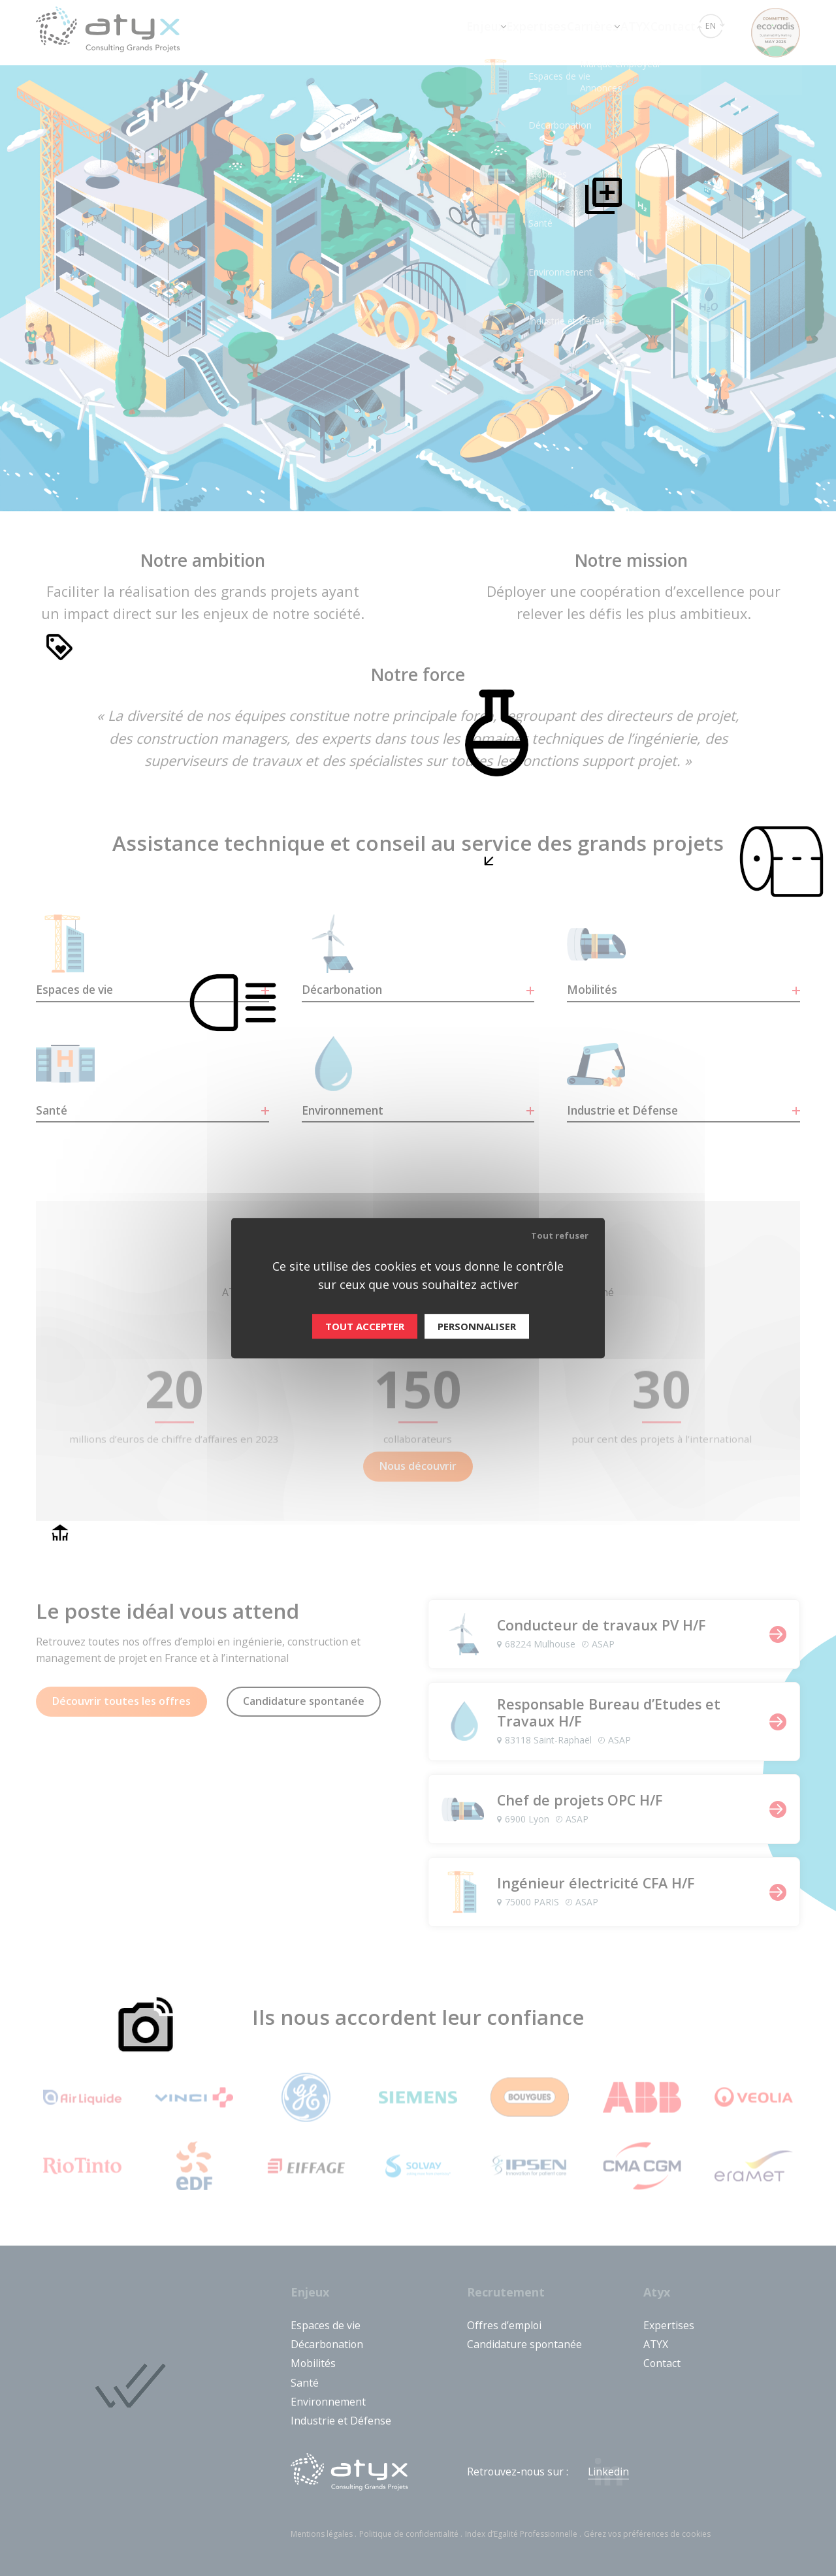 This screenshot has height=2576, width=836. Describe the element at coordinates (489, 861) in the screenshot. I see `navigate to the bottom-left corner` at that location.